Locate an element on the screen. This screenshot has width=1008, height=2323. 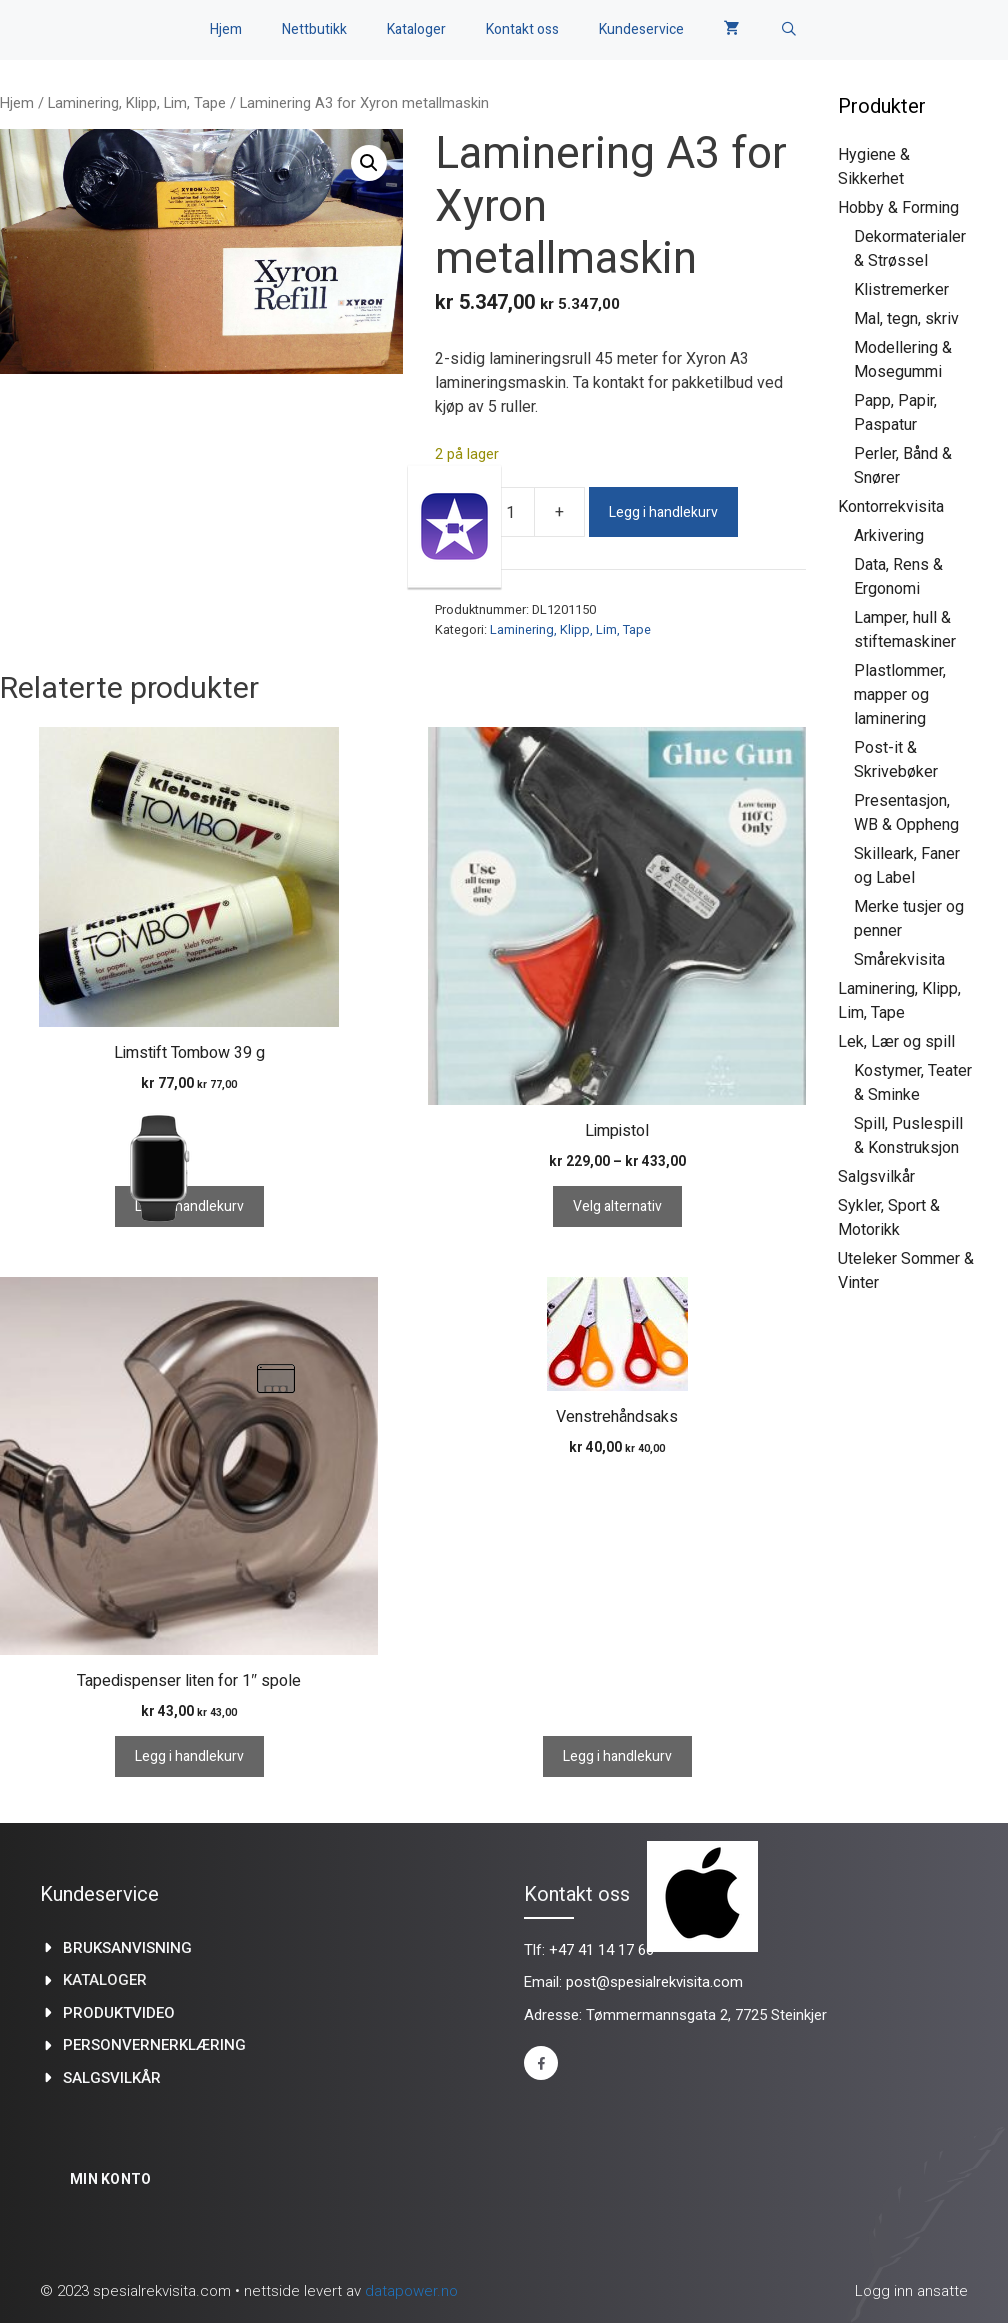
apple watch device in connected devices list is located at coordinates (158, 1168).